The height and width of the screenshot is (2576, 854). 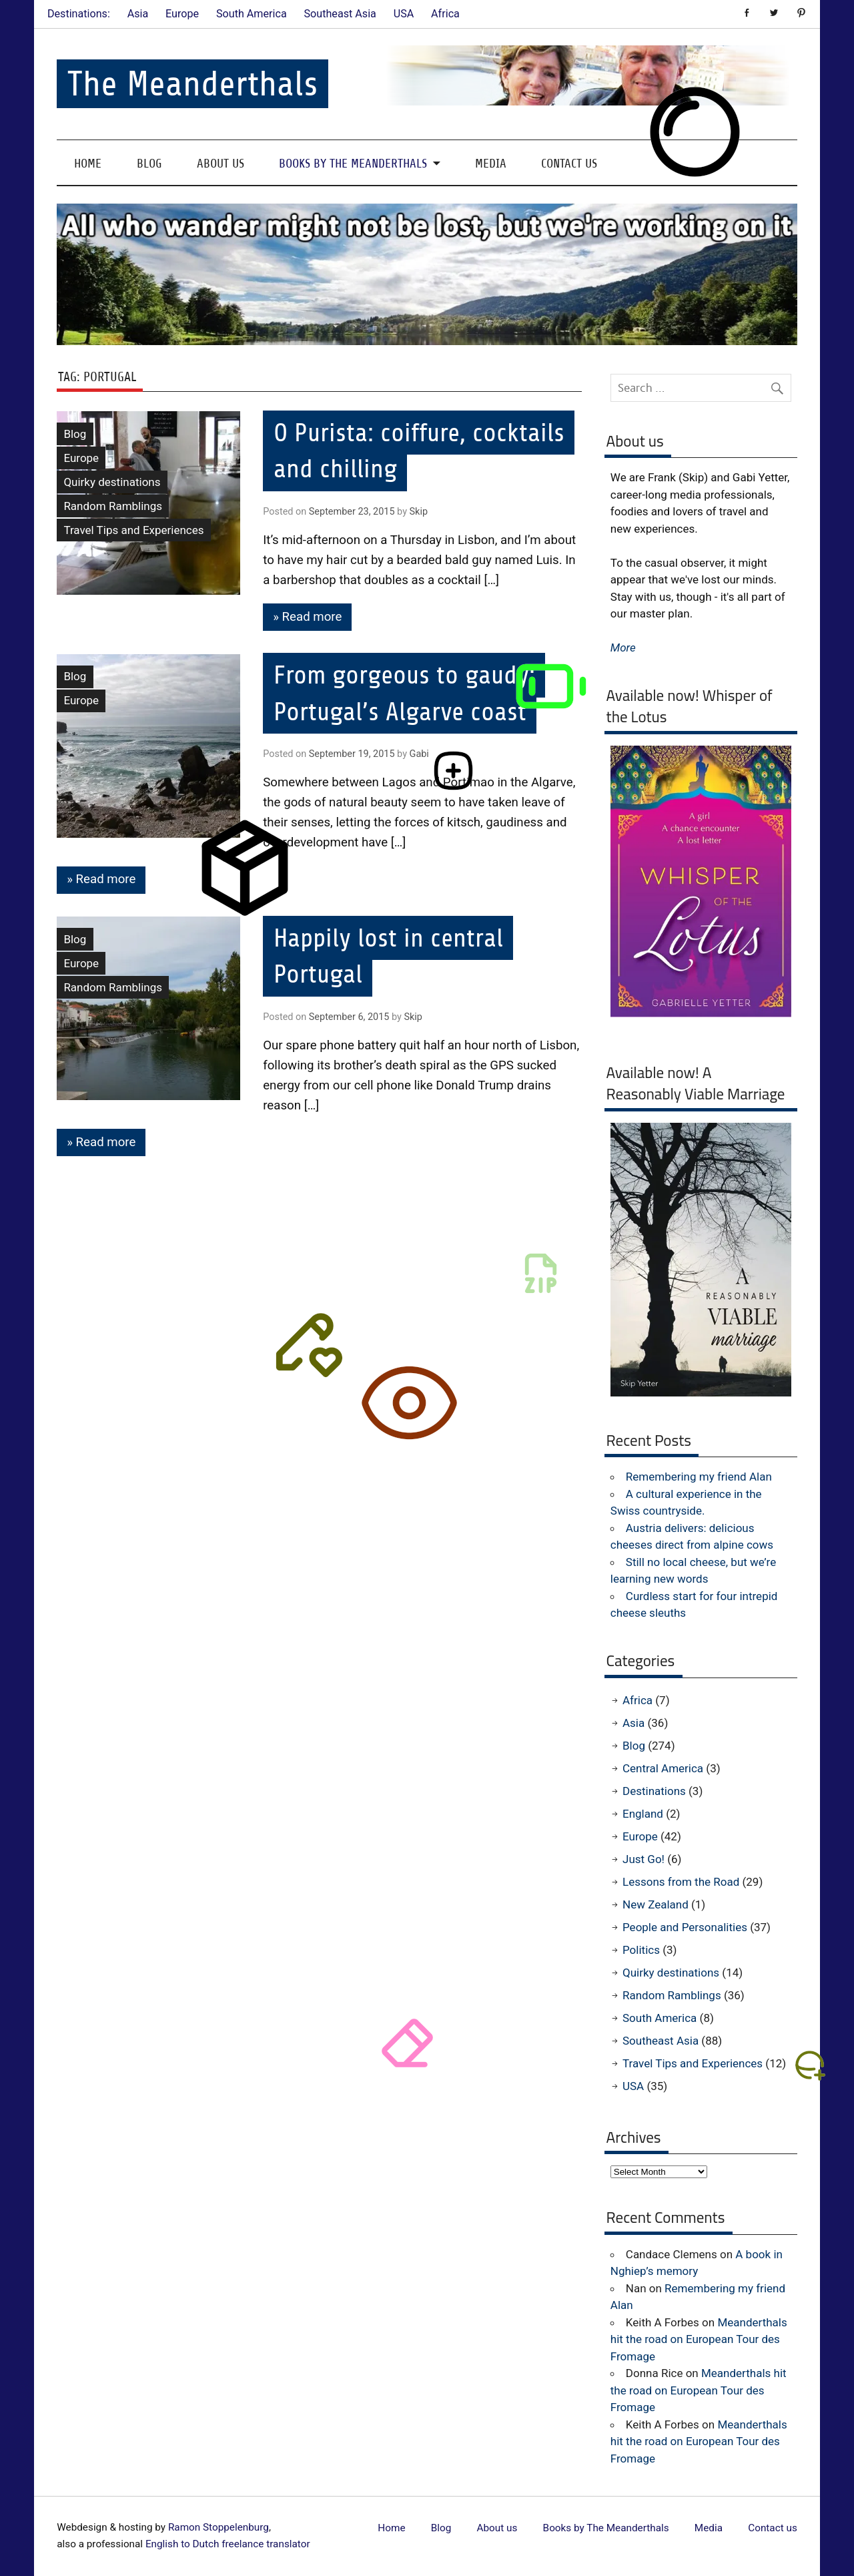 I want to click on add a new globe or world location, so click(x=809, y=2065).